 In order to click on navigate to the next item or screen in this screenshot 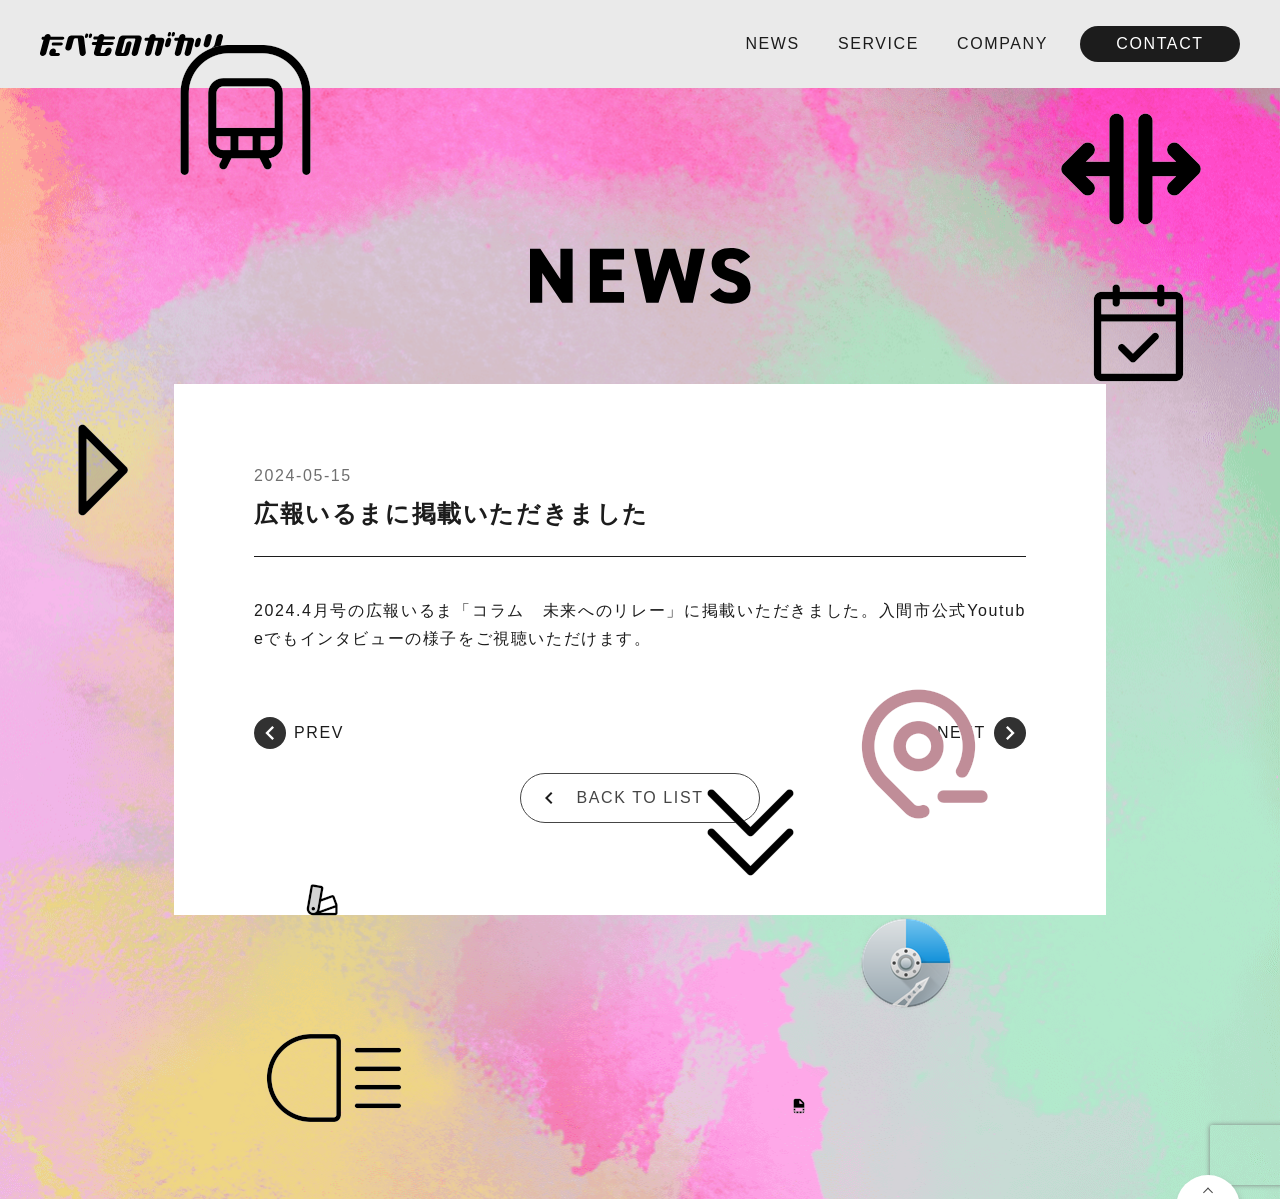, I will do `click(99, 470)`.